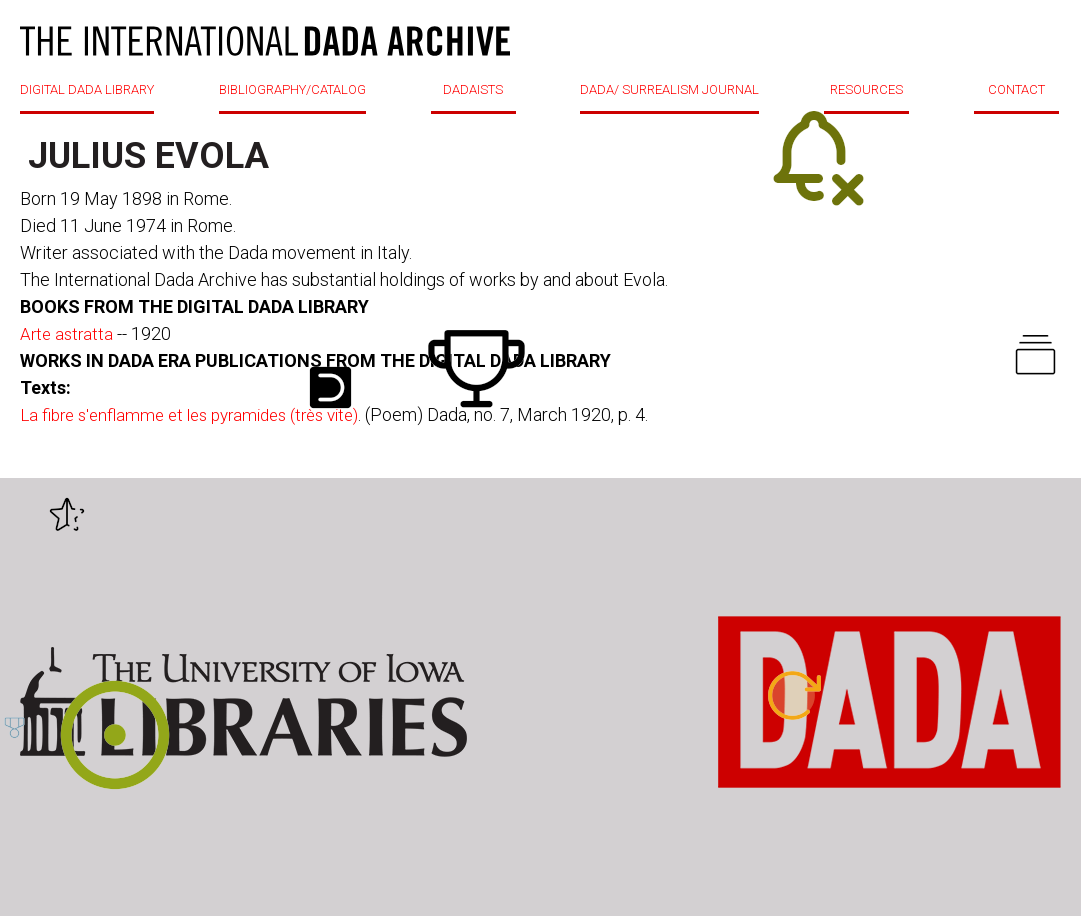 The height and width of the screenshot is (916, 1081). I want to click on indicates a superset relationship in mathematical notation, so click(330, 387).